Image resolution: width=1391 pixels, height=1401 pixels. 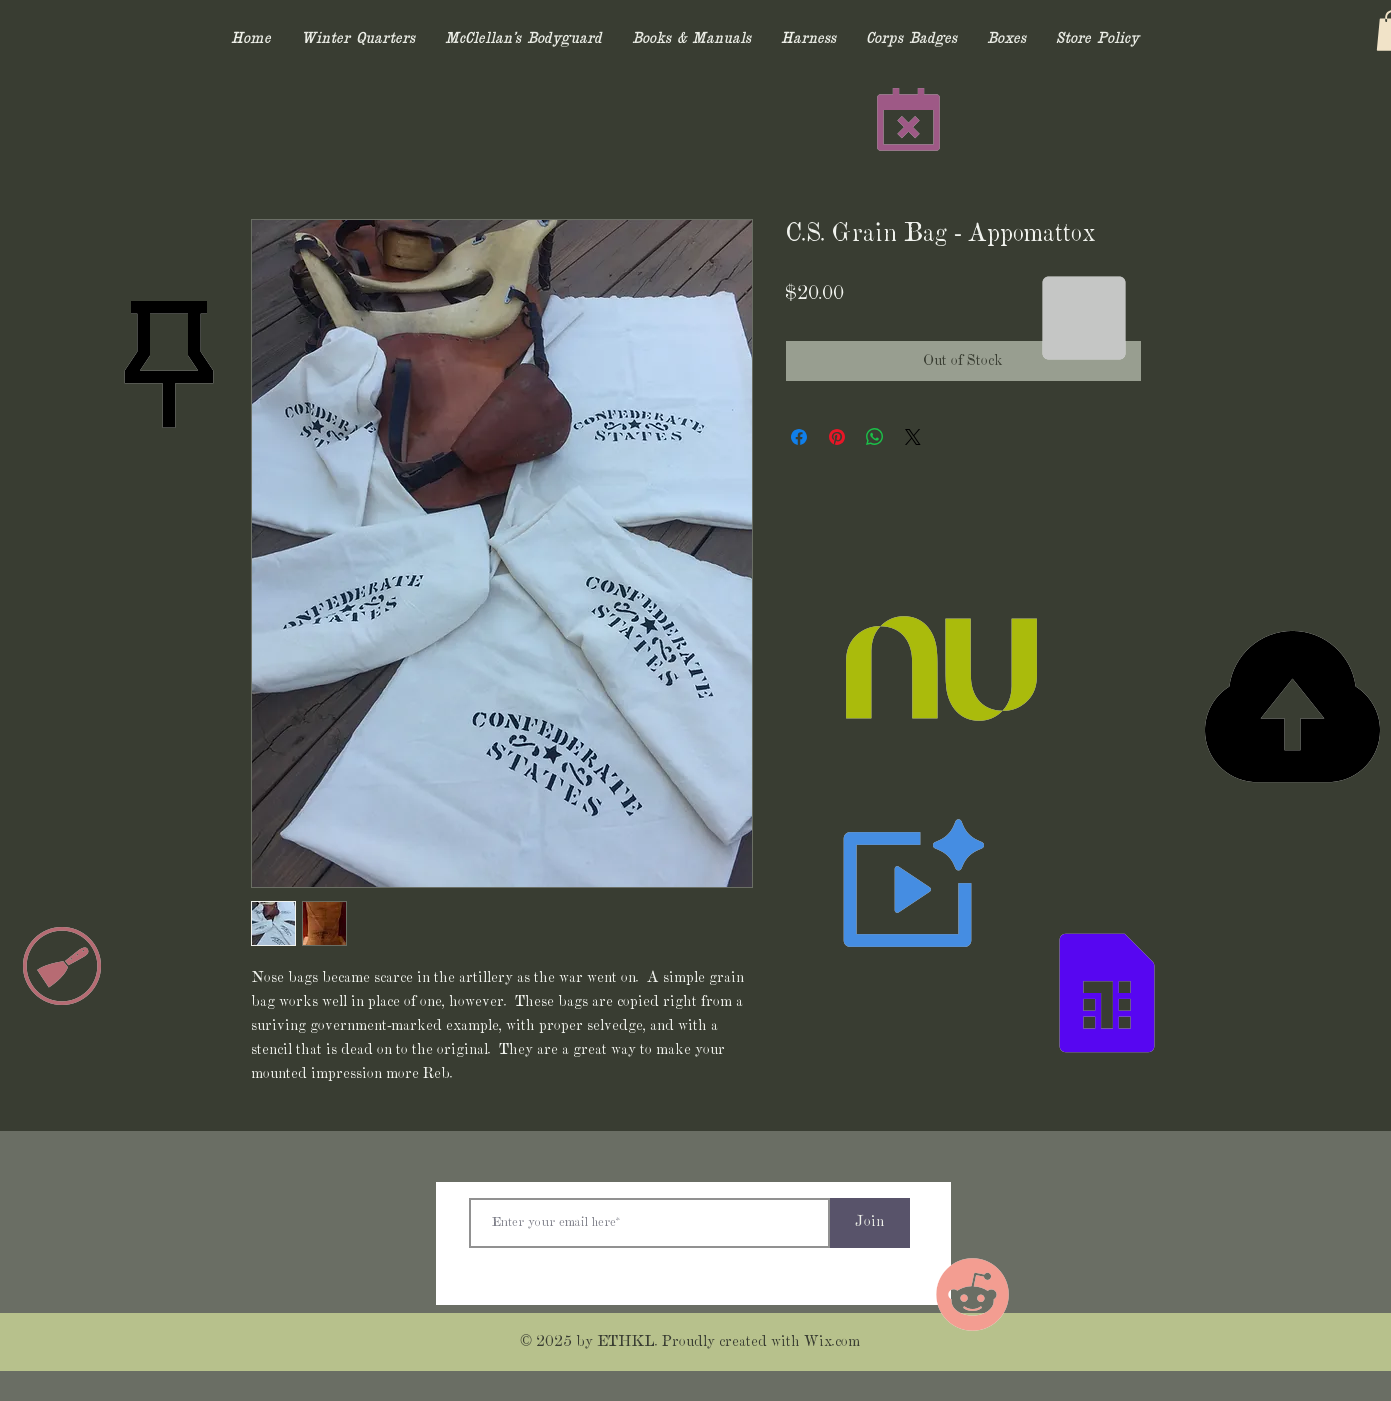 What do you see at coordinates (908, 122) in the screenshot?
I see `cancel or delete a calendar event` at bounding box center [908, 122].